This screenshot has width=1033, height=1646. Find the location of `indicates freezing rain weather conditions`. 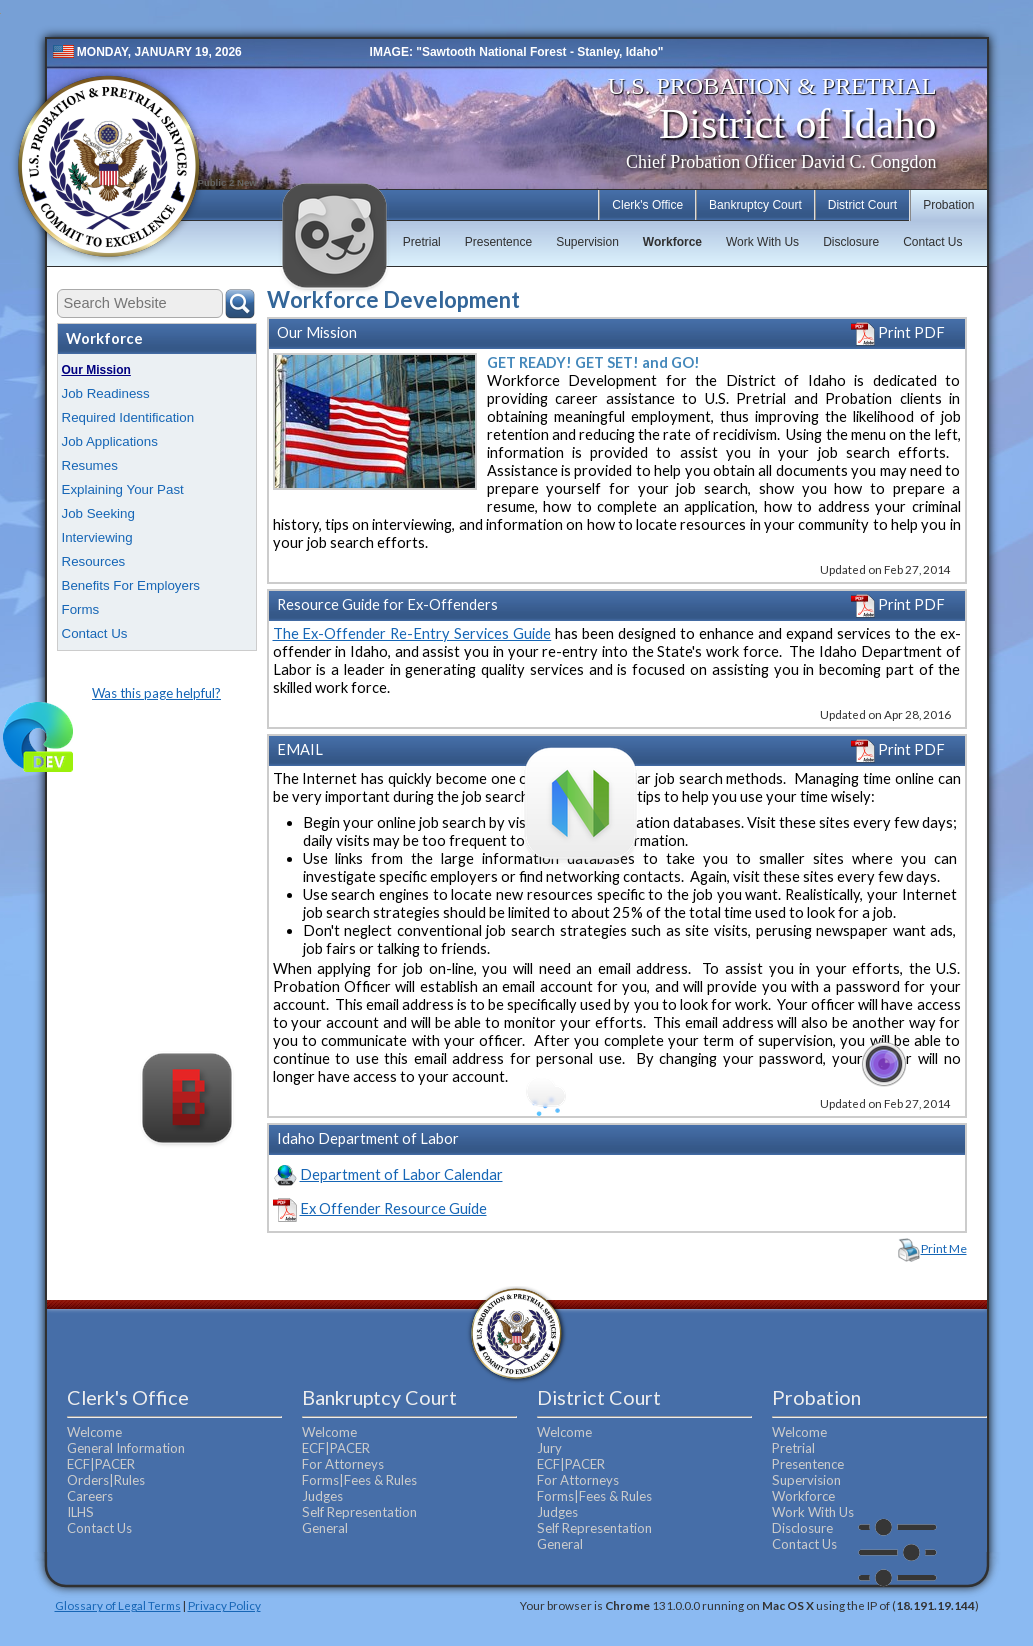

indicates freezing rain weather conditions is located at coordinates (546, 1096).